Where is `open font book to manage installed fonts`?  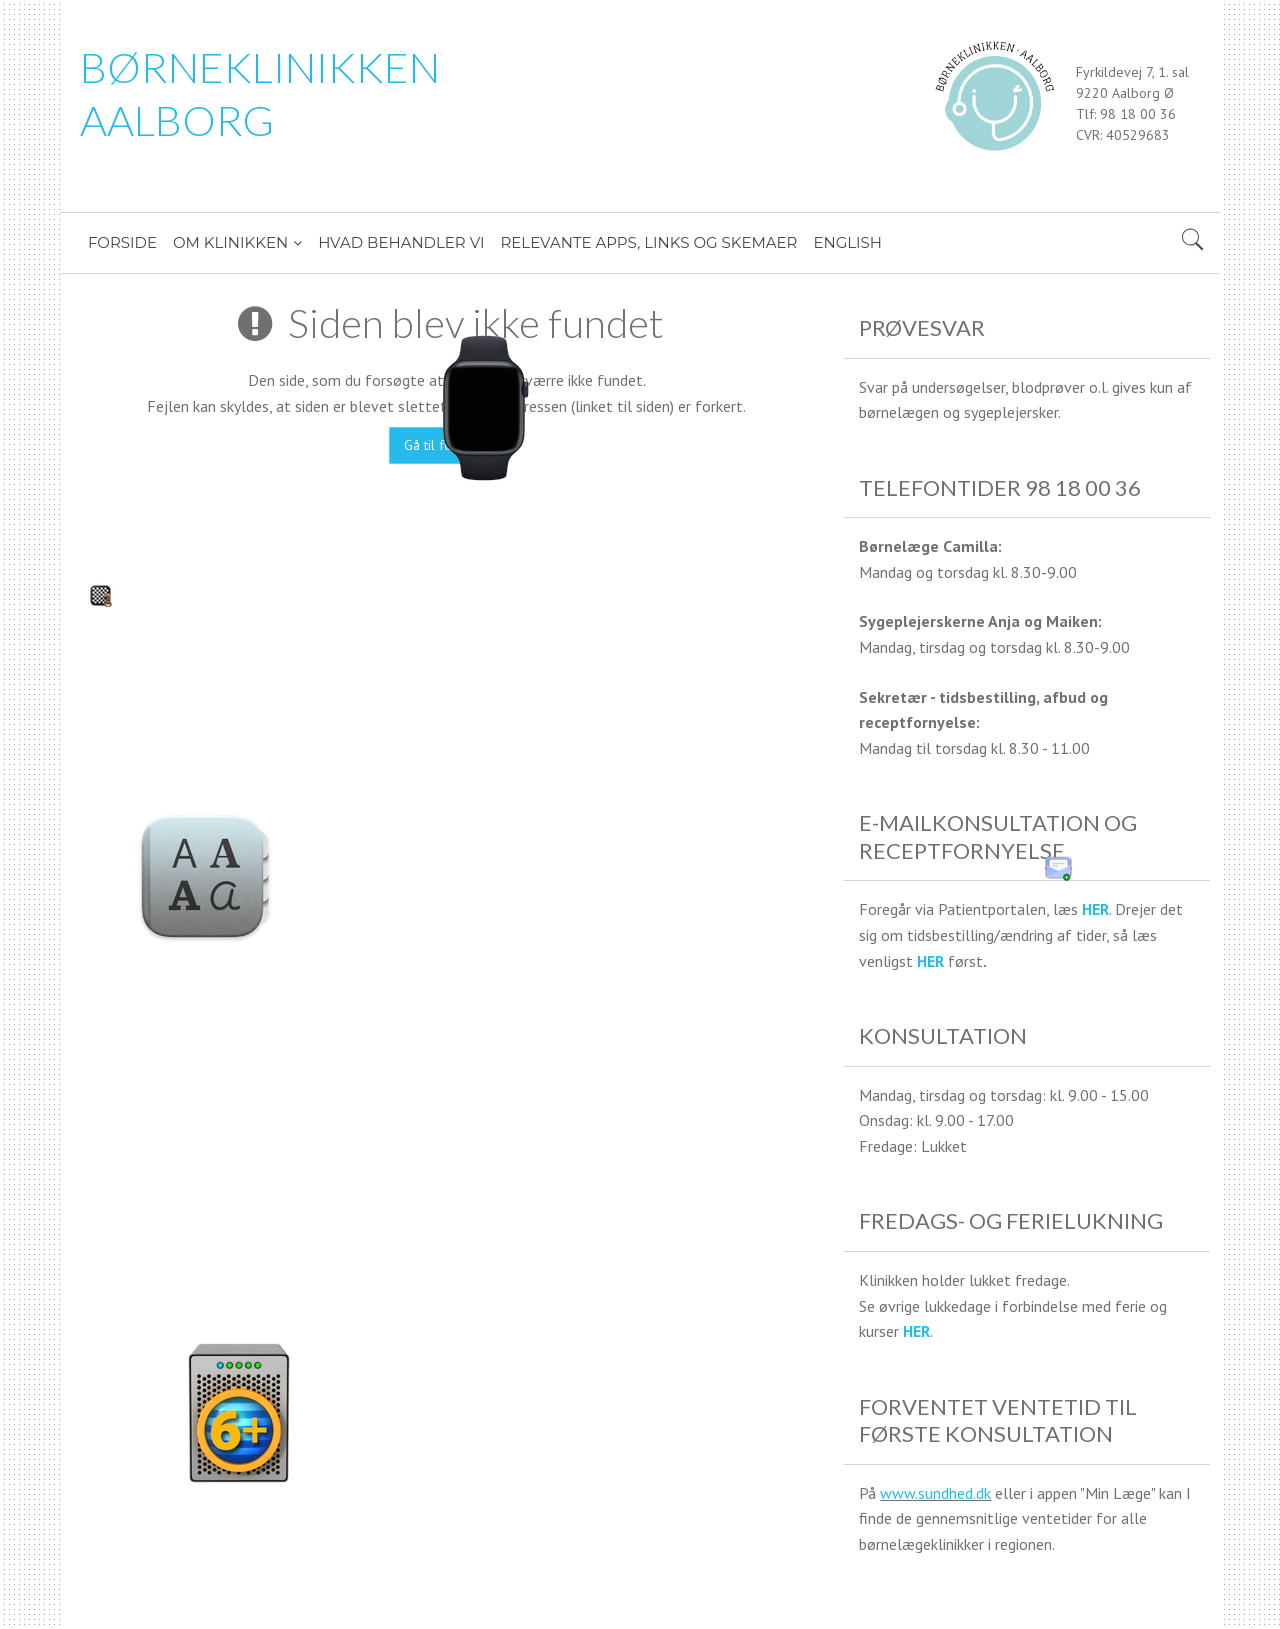
open font book to manage installed fonts is located at coordinates (202, 876).